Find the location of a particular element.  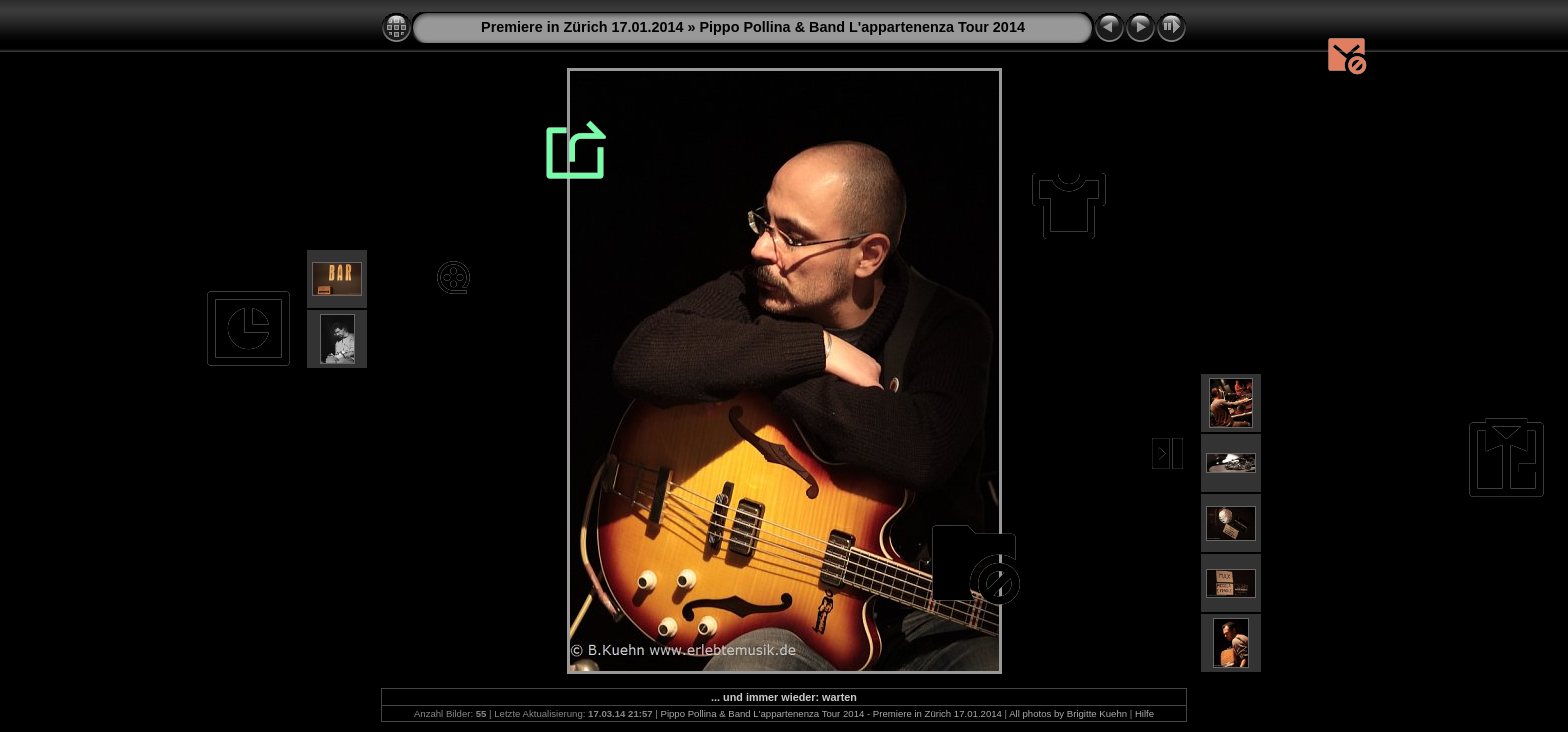

access denied to this folder is located at coordinates (974, 563).